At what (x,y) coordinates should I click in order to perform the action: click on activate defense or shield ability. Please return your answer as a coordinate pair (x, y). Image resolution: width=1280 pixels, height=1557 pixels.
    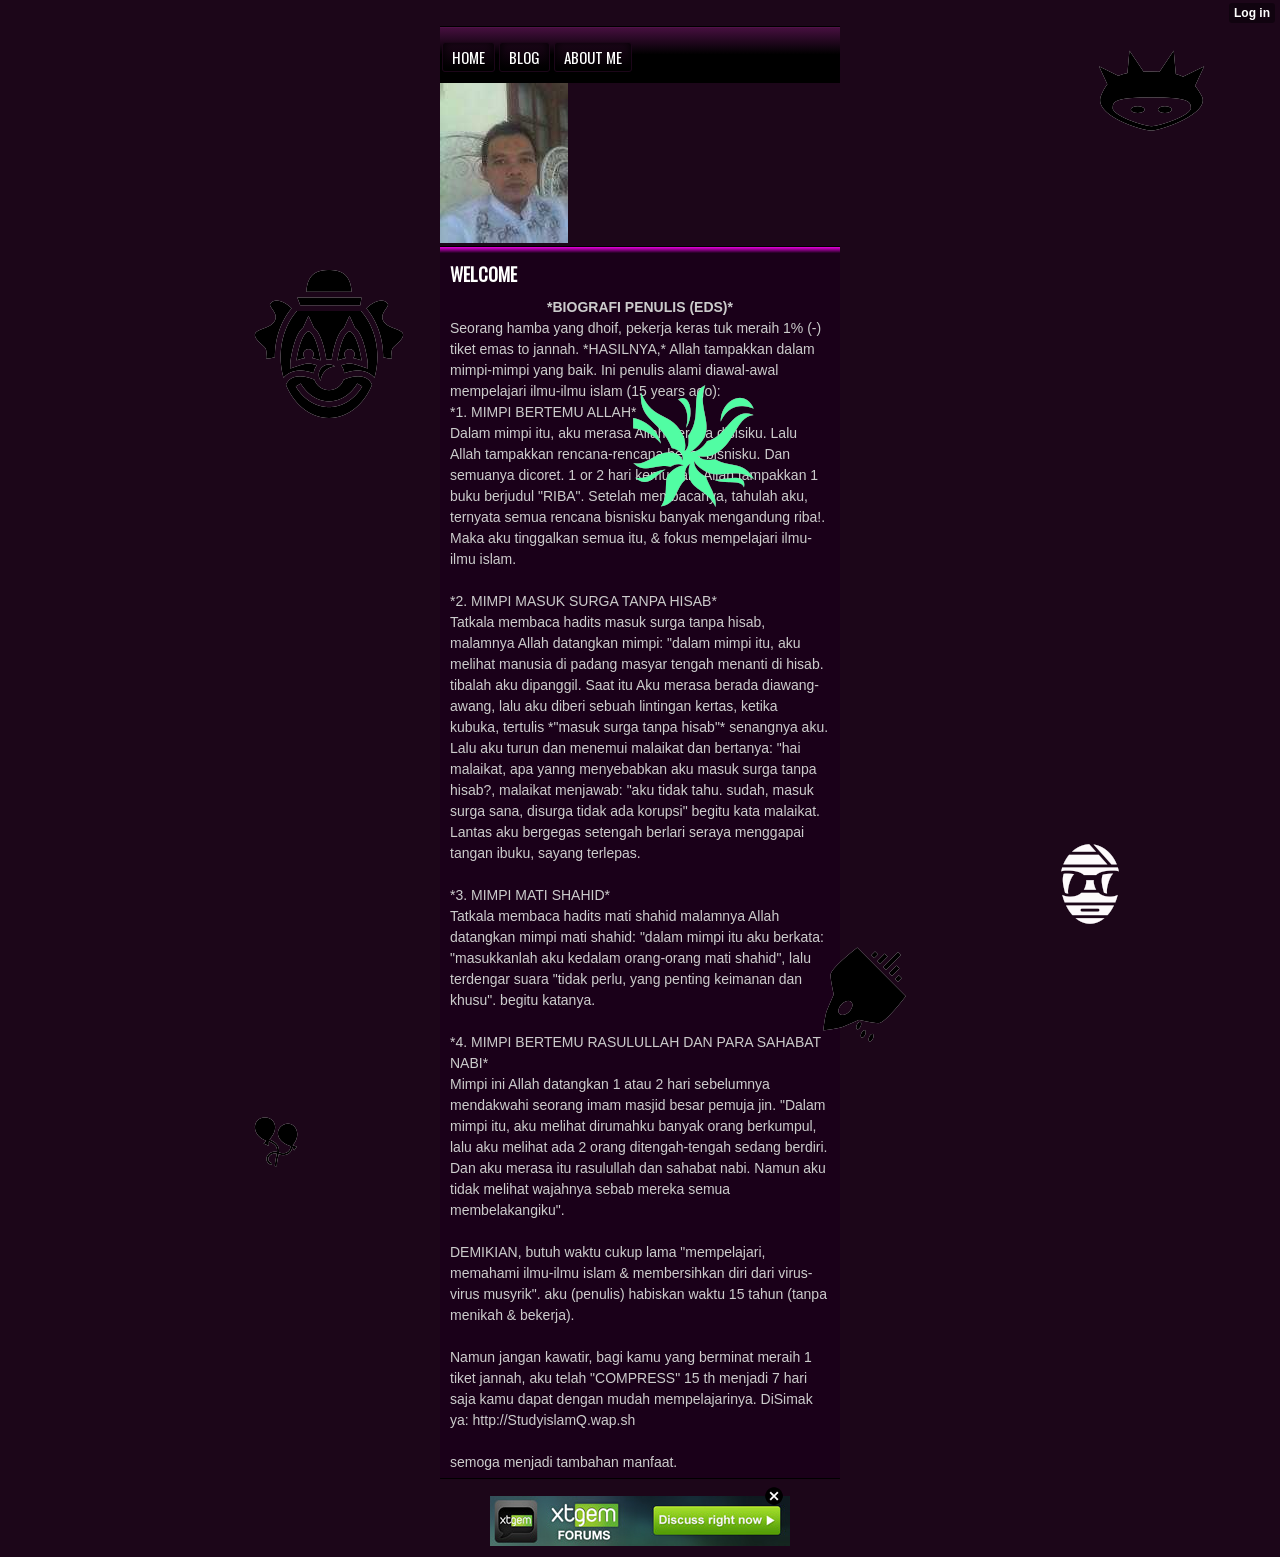
    Looking at the image, I should click on (1151, 92).